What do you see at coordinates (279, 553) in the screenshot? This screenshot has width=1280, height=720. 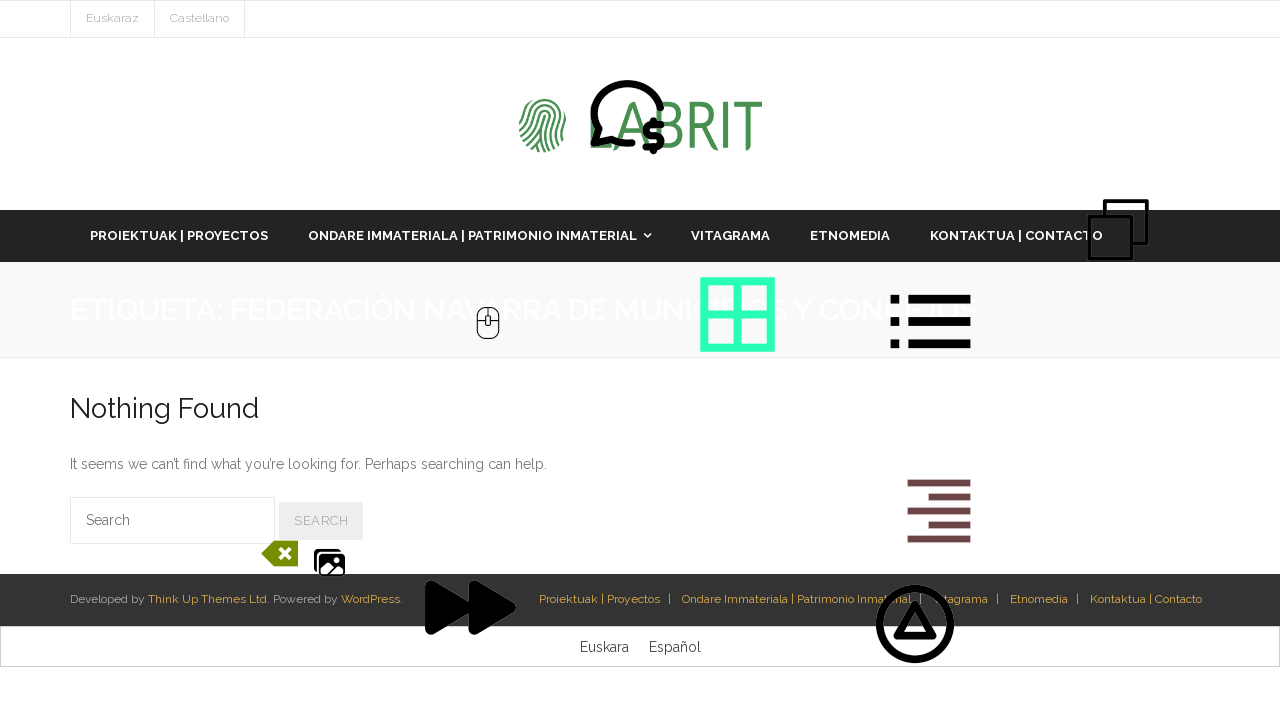 I see `delete the previous character` at bounding box center [279, 553].